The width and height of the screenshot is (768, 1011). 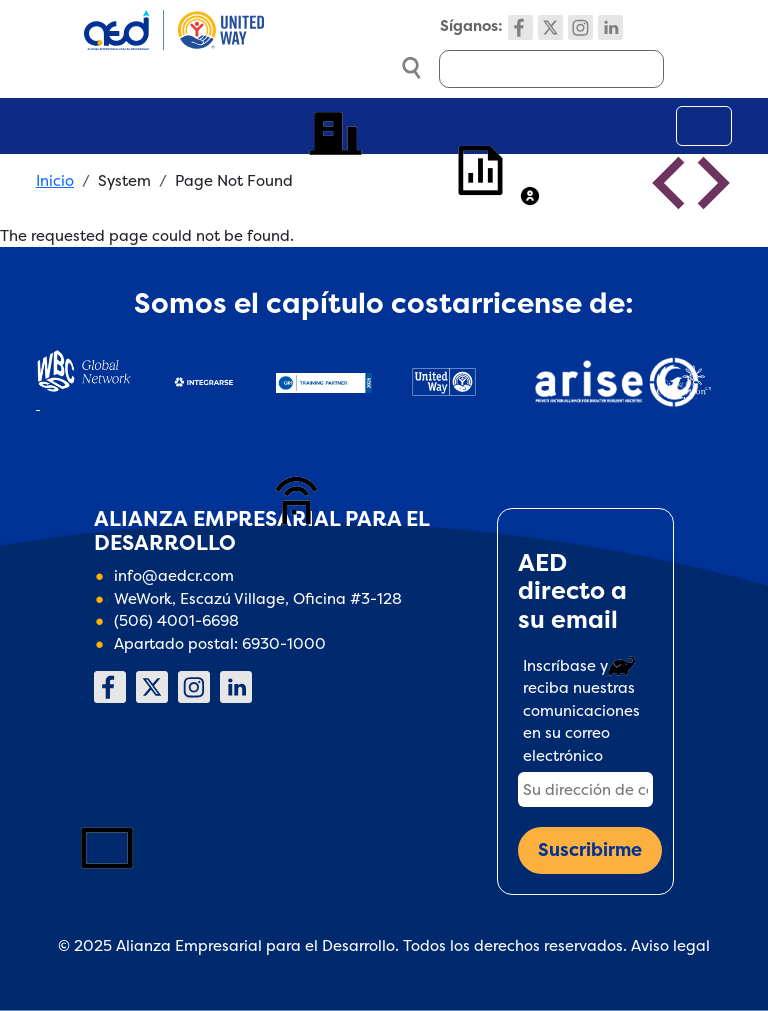 I want to click on draw a rectangle shape, so click(x=107, y=848).